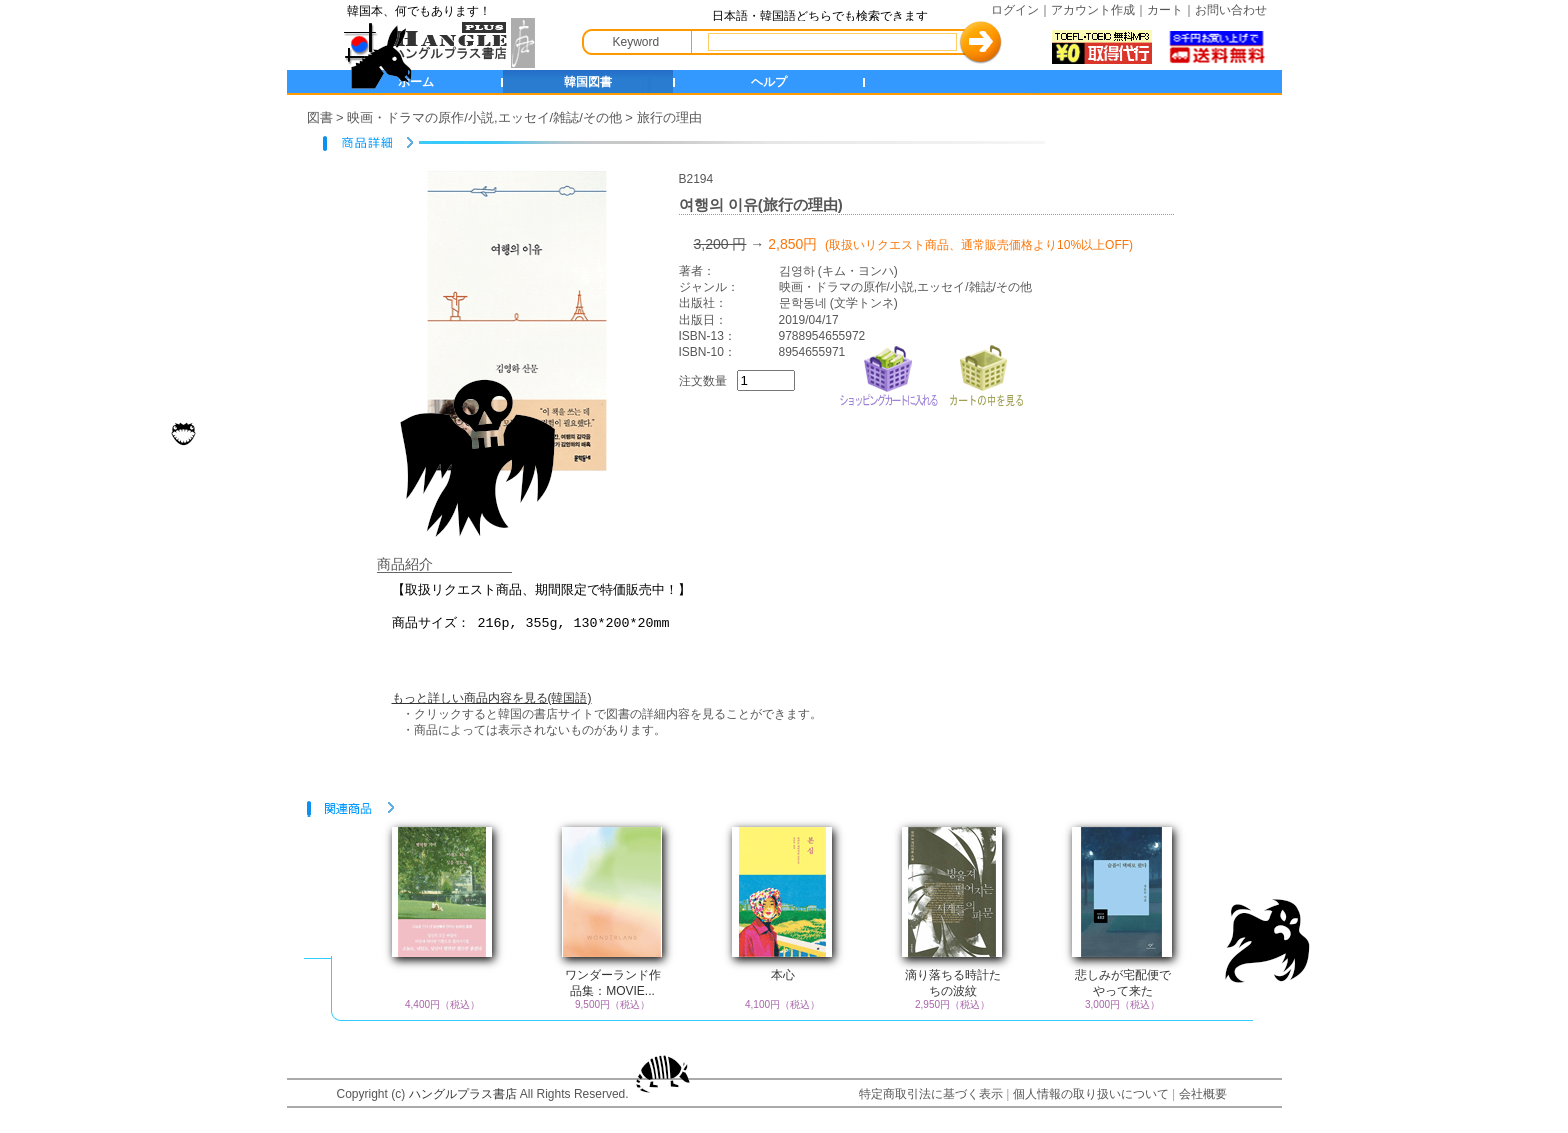 This screenshot has height=1133, width=1568. Describe the element at coordinates (383, 57) in the screenshot. I see `represents a donkey character or unit in a game` at that location.